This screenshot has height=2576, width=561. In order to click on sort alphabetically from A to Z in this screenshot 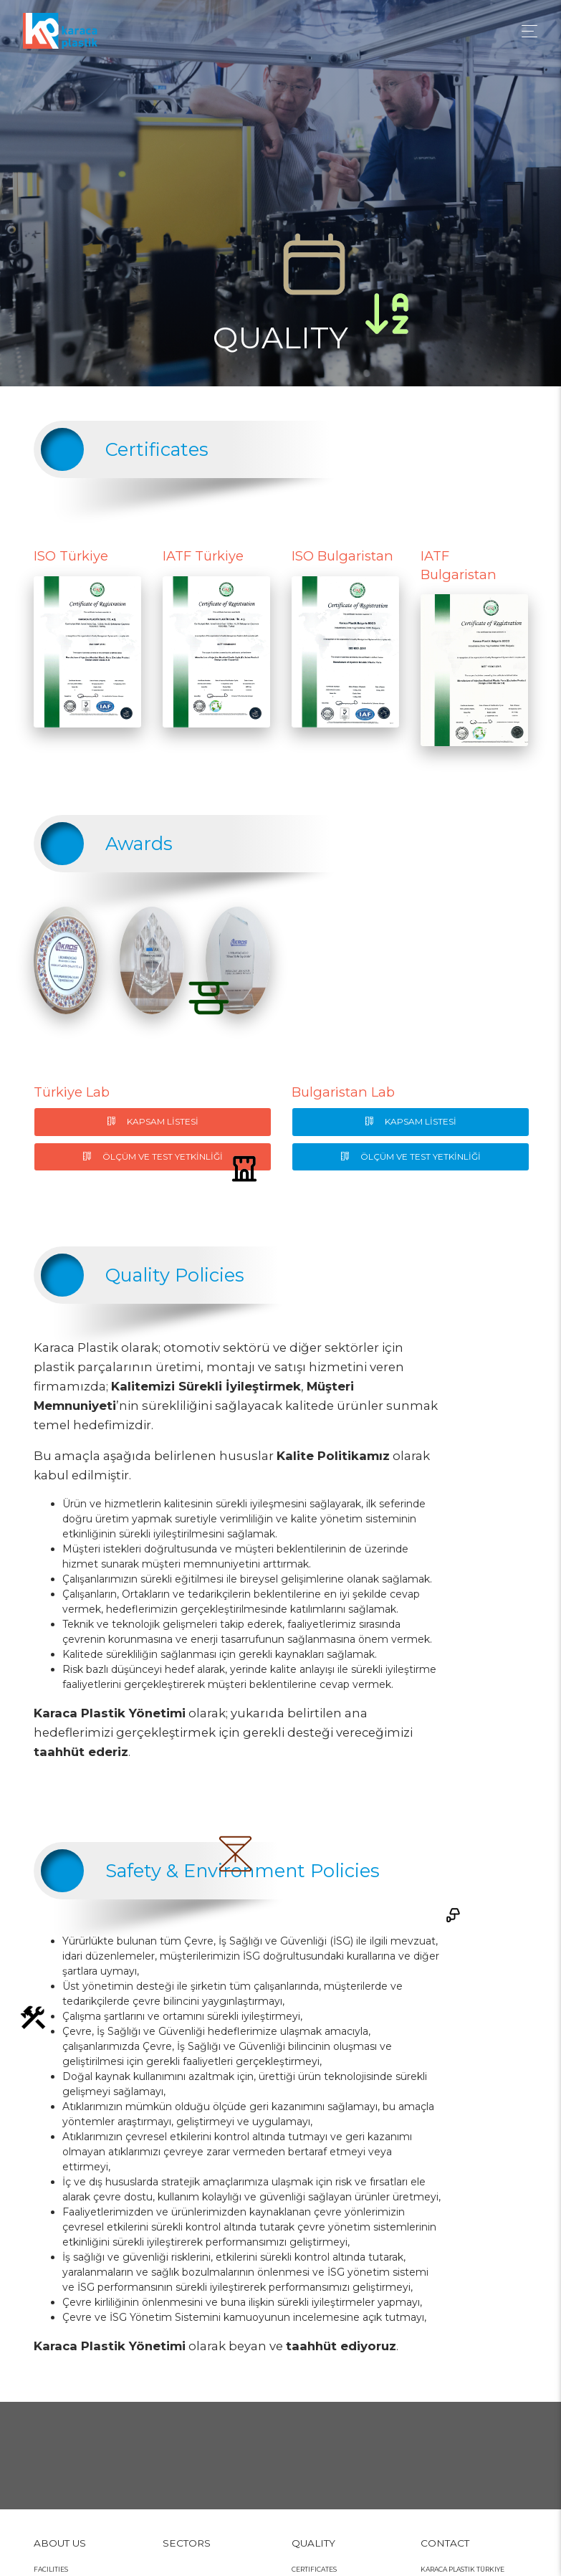, I will do `click(388, 313)`.